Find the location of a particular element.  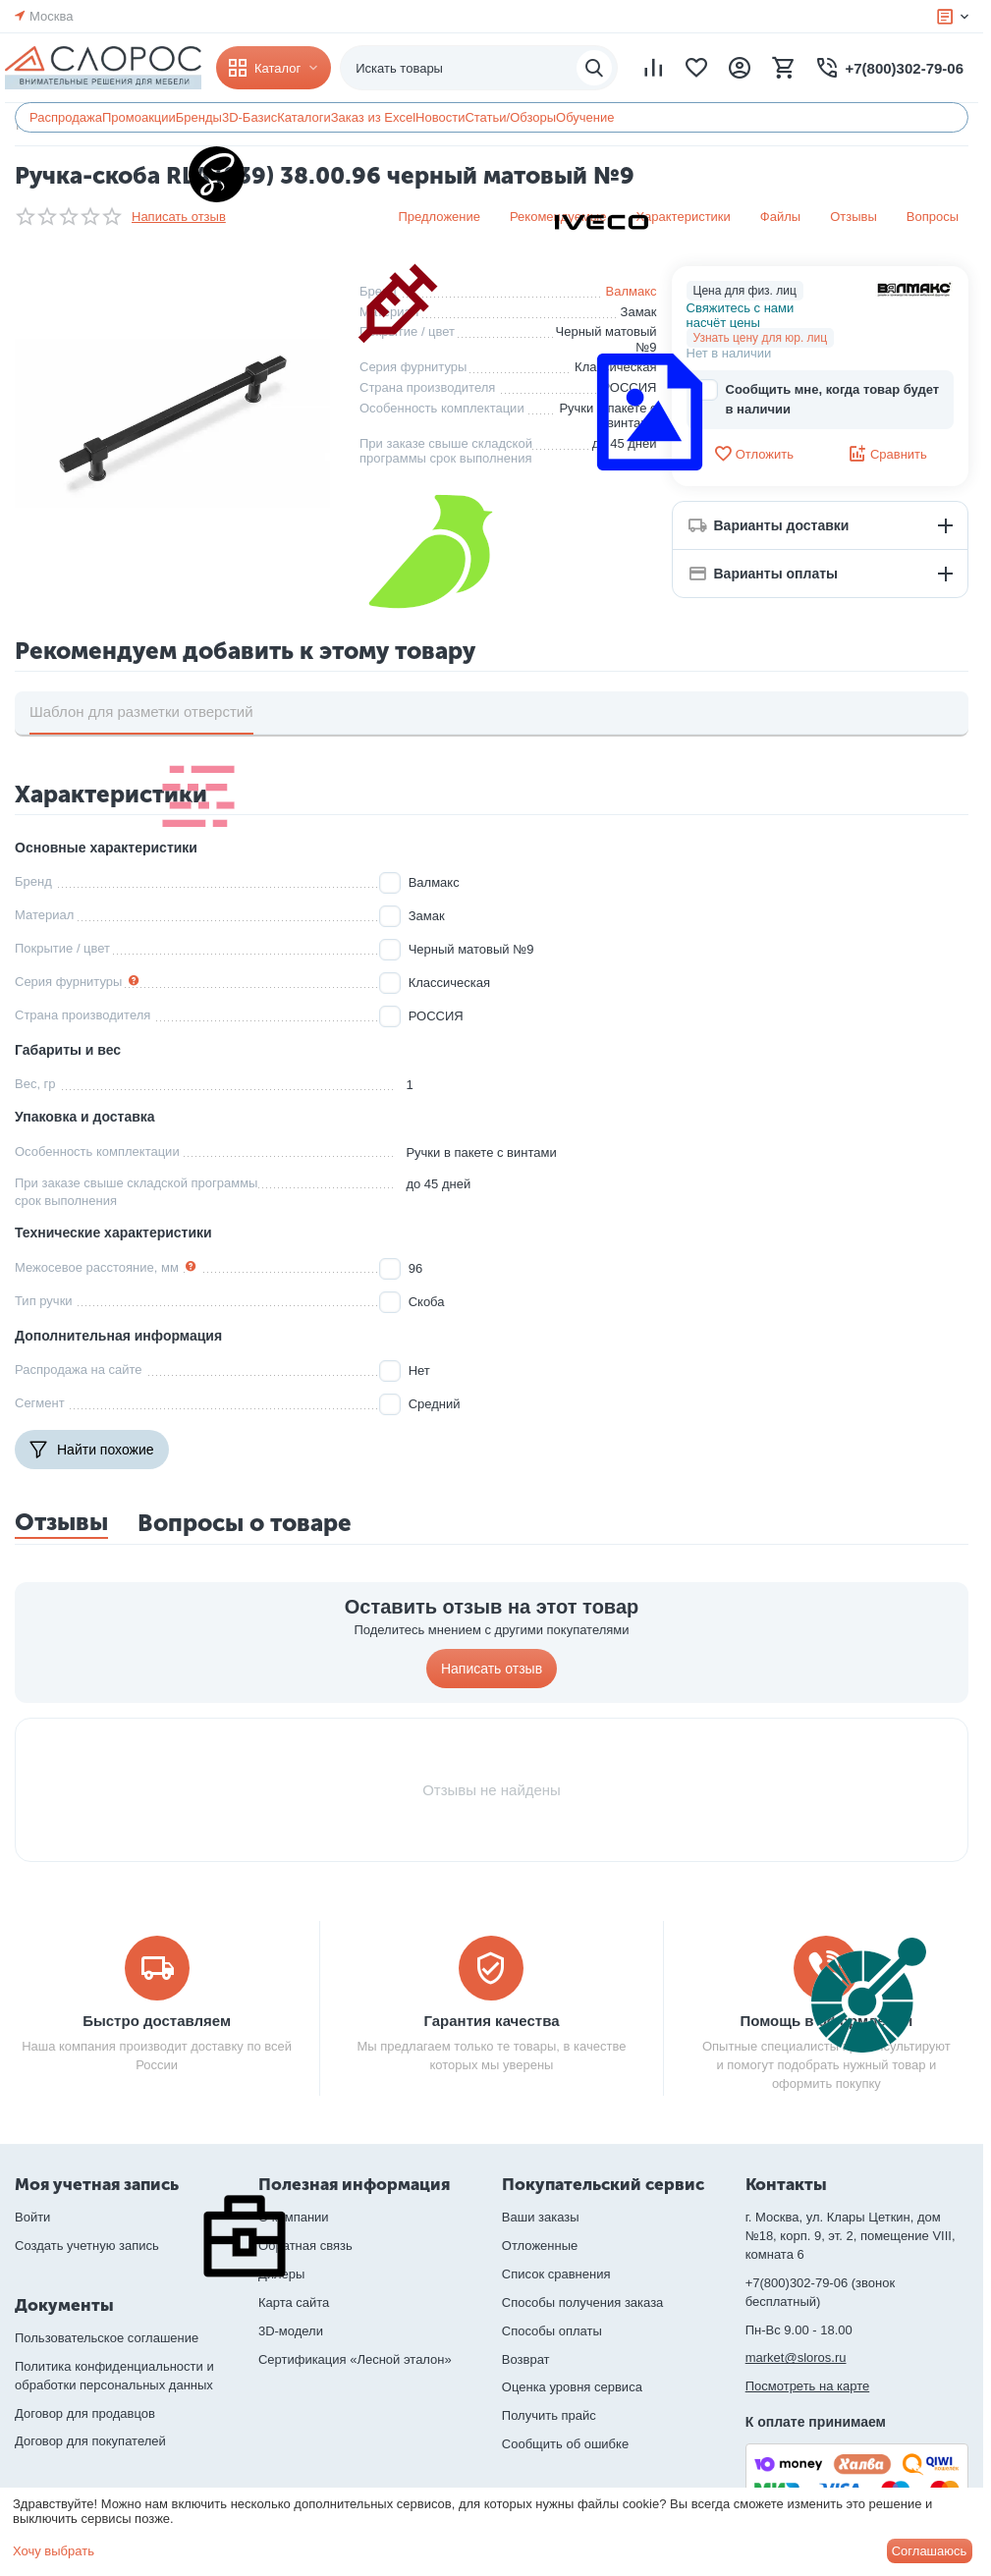

sass css preprocessor logo is located at coordinates (216, 174).